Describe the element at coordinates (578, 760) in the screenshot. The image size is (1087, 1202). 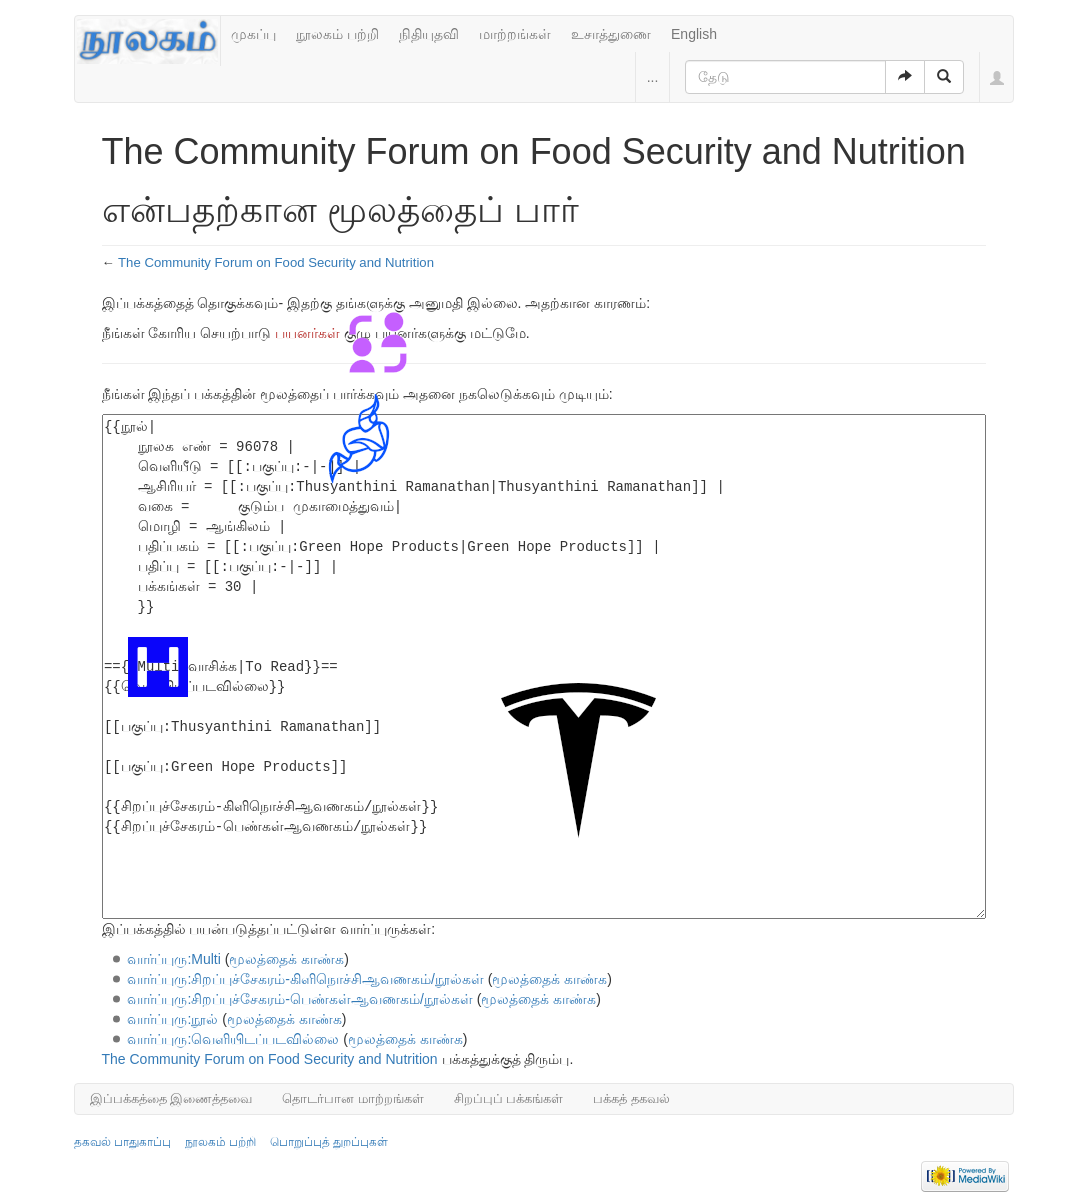
I see `open the Tesla app` at that location.